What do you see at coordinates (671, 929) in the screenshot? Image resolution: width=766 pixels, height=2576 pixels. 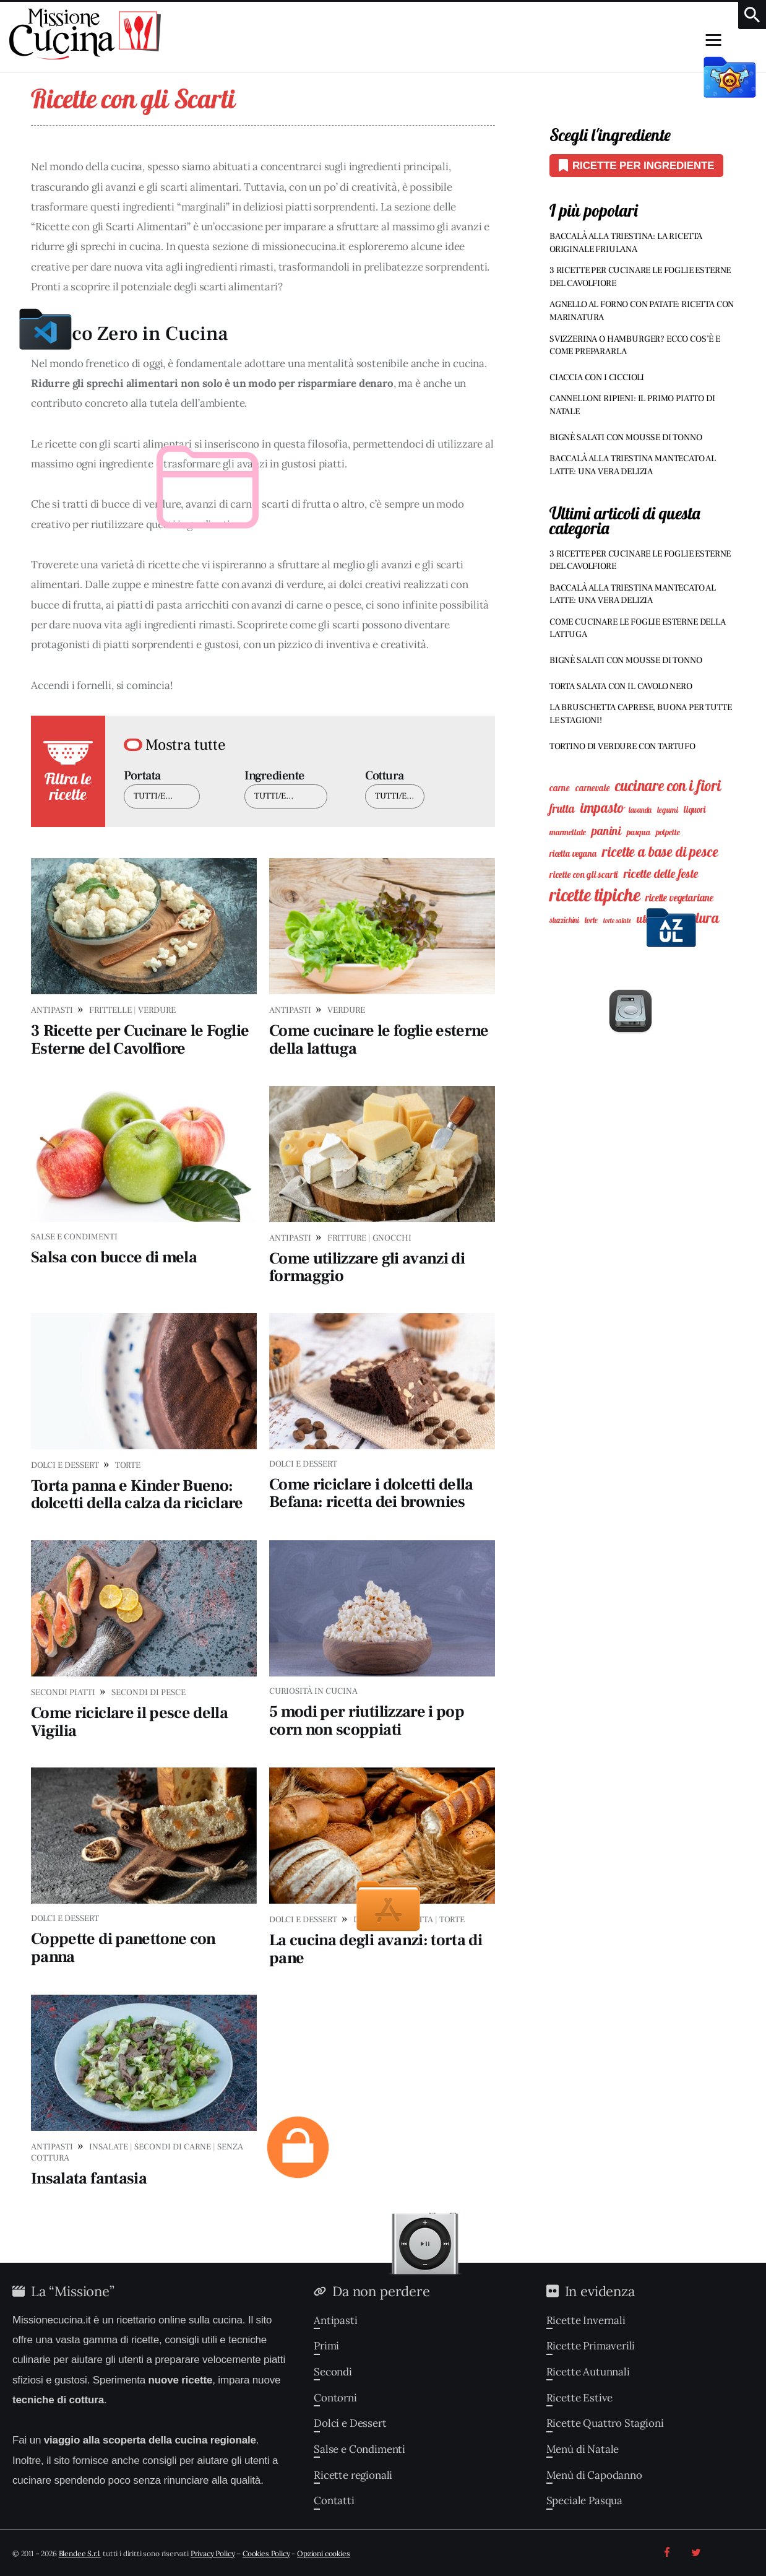 I see `open the azul folder` at bounding box center [671, 929].